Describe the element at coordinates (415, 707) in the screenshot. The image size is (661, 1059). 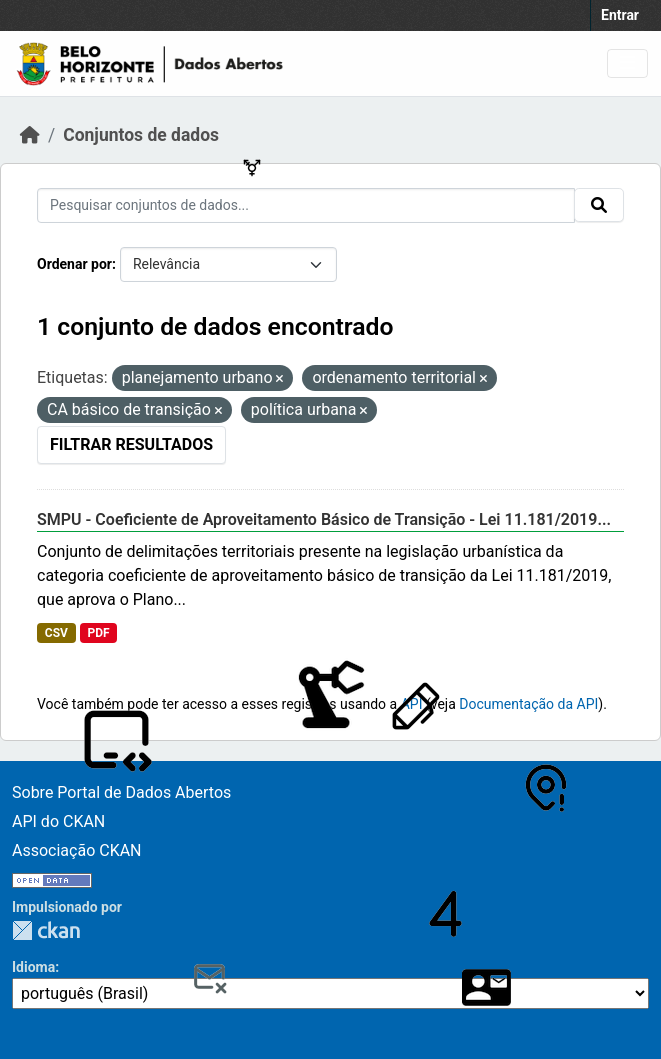
I see `edit or modify content` at that location.